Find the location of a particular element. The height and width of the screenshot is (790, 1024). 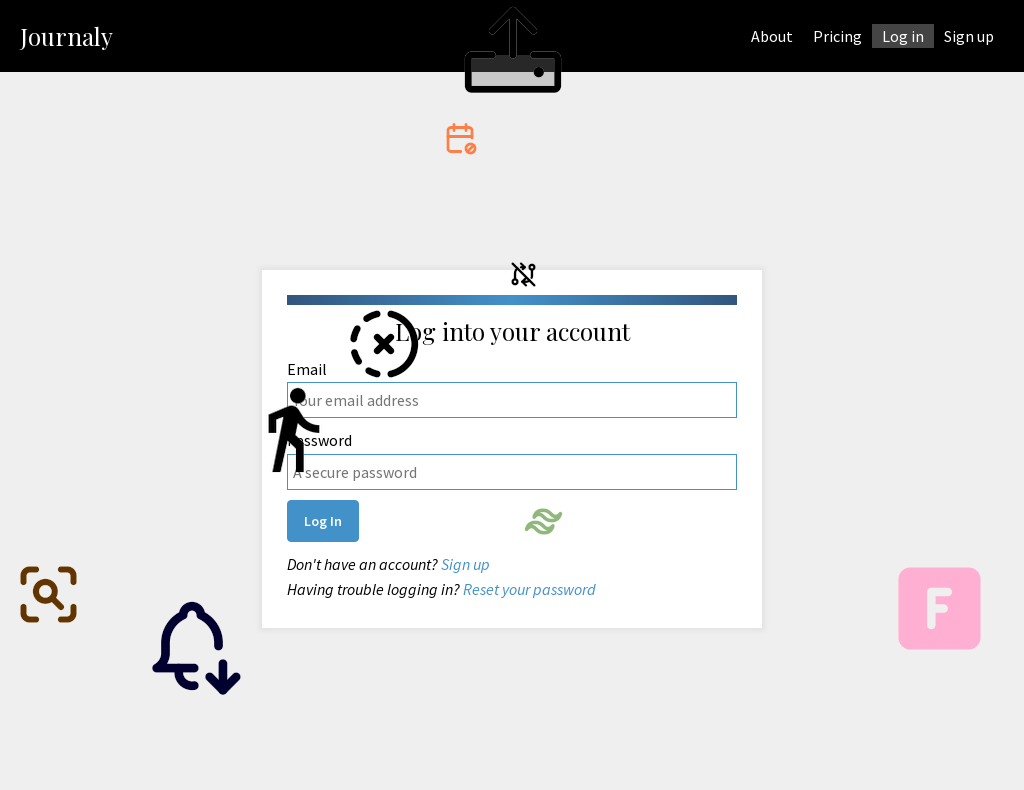

cancel a scheduled event is located at coordinates (460, 138).